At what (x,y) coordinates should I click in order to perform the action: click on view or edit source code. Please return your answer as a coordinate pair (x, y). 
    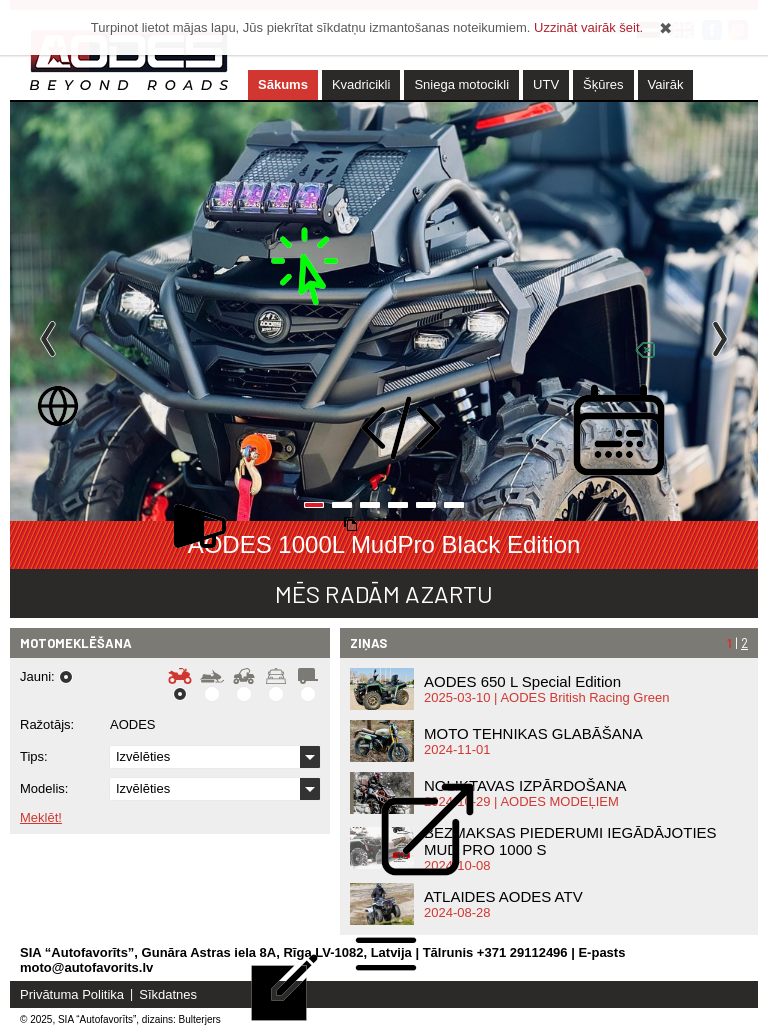
    Looking at the image, I should click on (401, 428).